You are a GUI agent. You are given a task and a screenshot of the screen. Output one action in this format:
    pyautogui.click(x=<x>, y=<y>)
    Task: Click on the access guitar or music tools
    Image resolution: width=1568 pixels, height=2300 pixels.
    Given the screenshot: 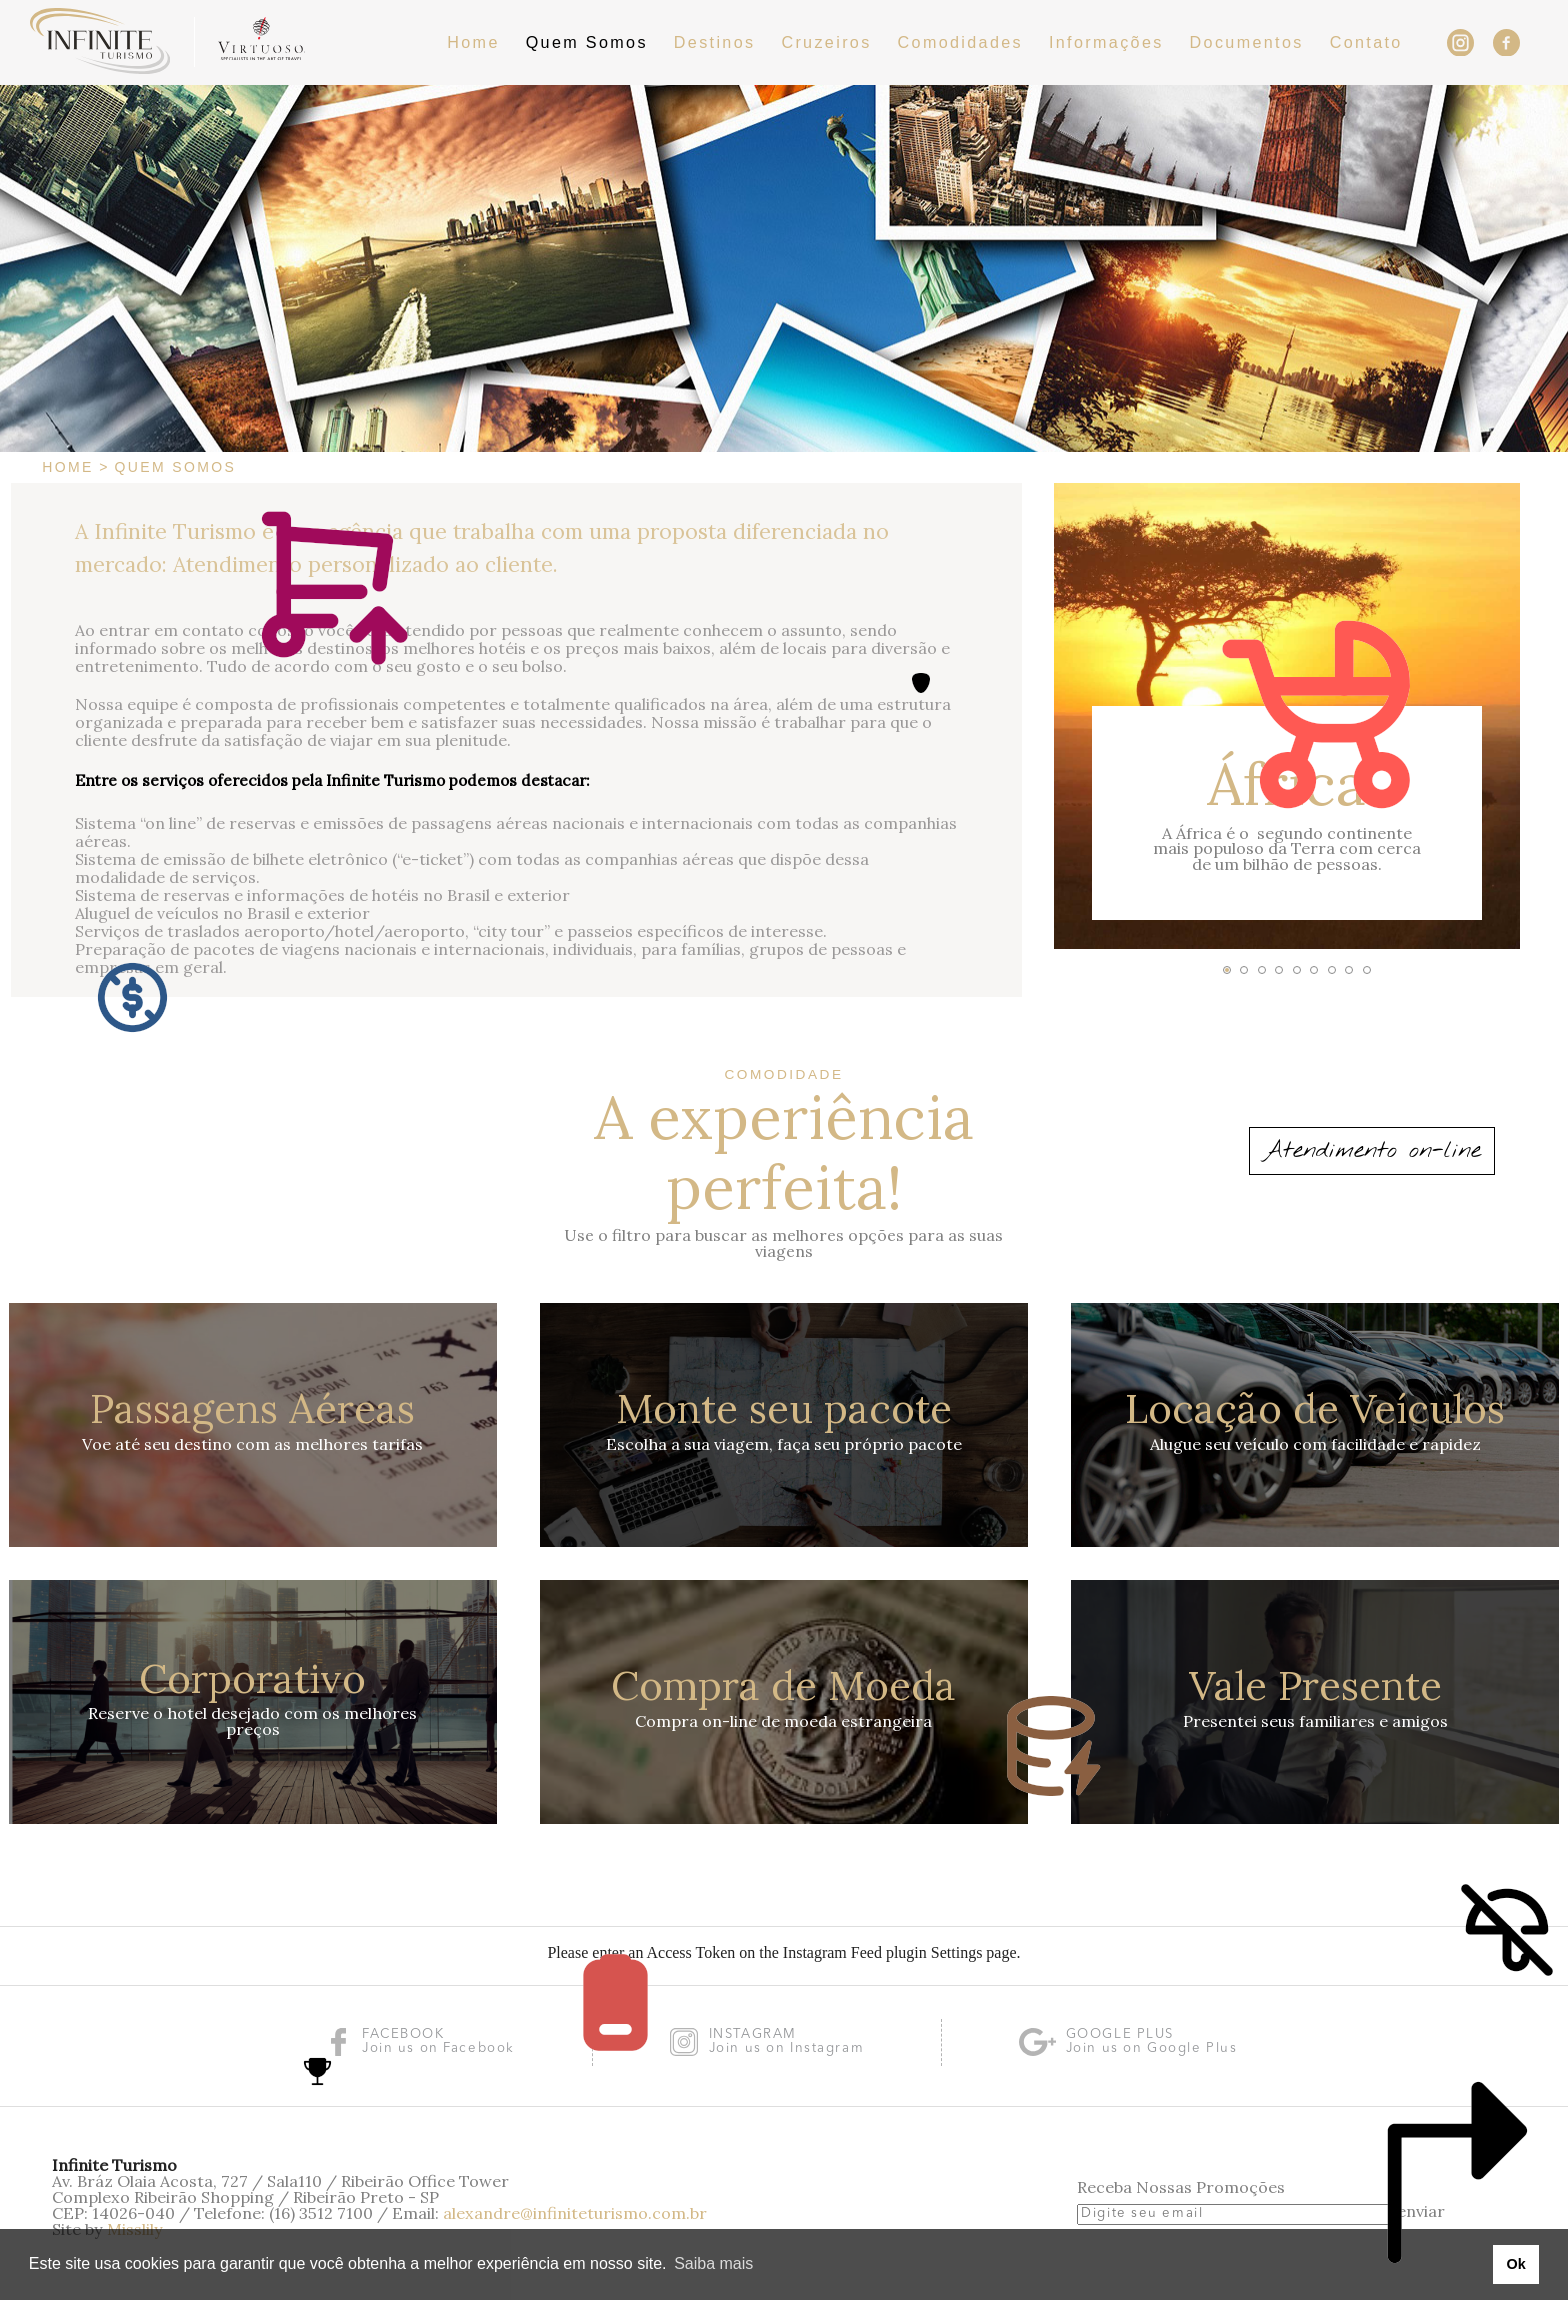 What is the action you would take?
    pyautogui.click(x=921, y=683)
    